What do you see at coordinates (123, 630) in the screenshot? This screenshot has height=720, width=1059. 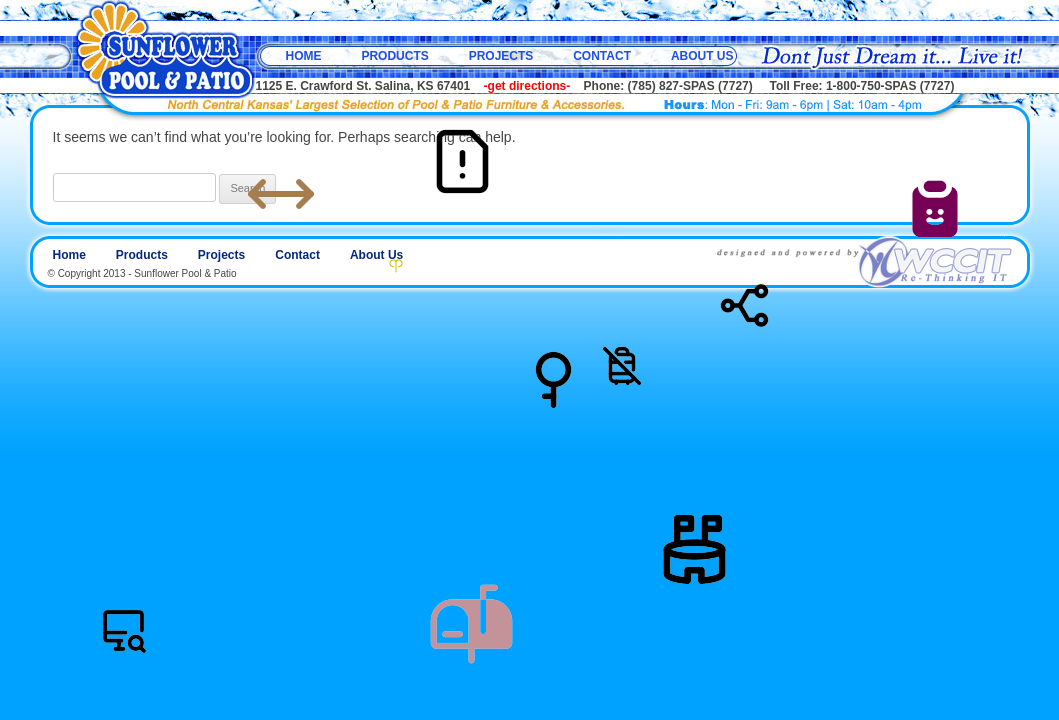 I see `search for connected devices on your network` at bounding box center [123, 630].